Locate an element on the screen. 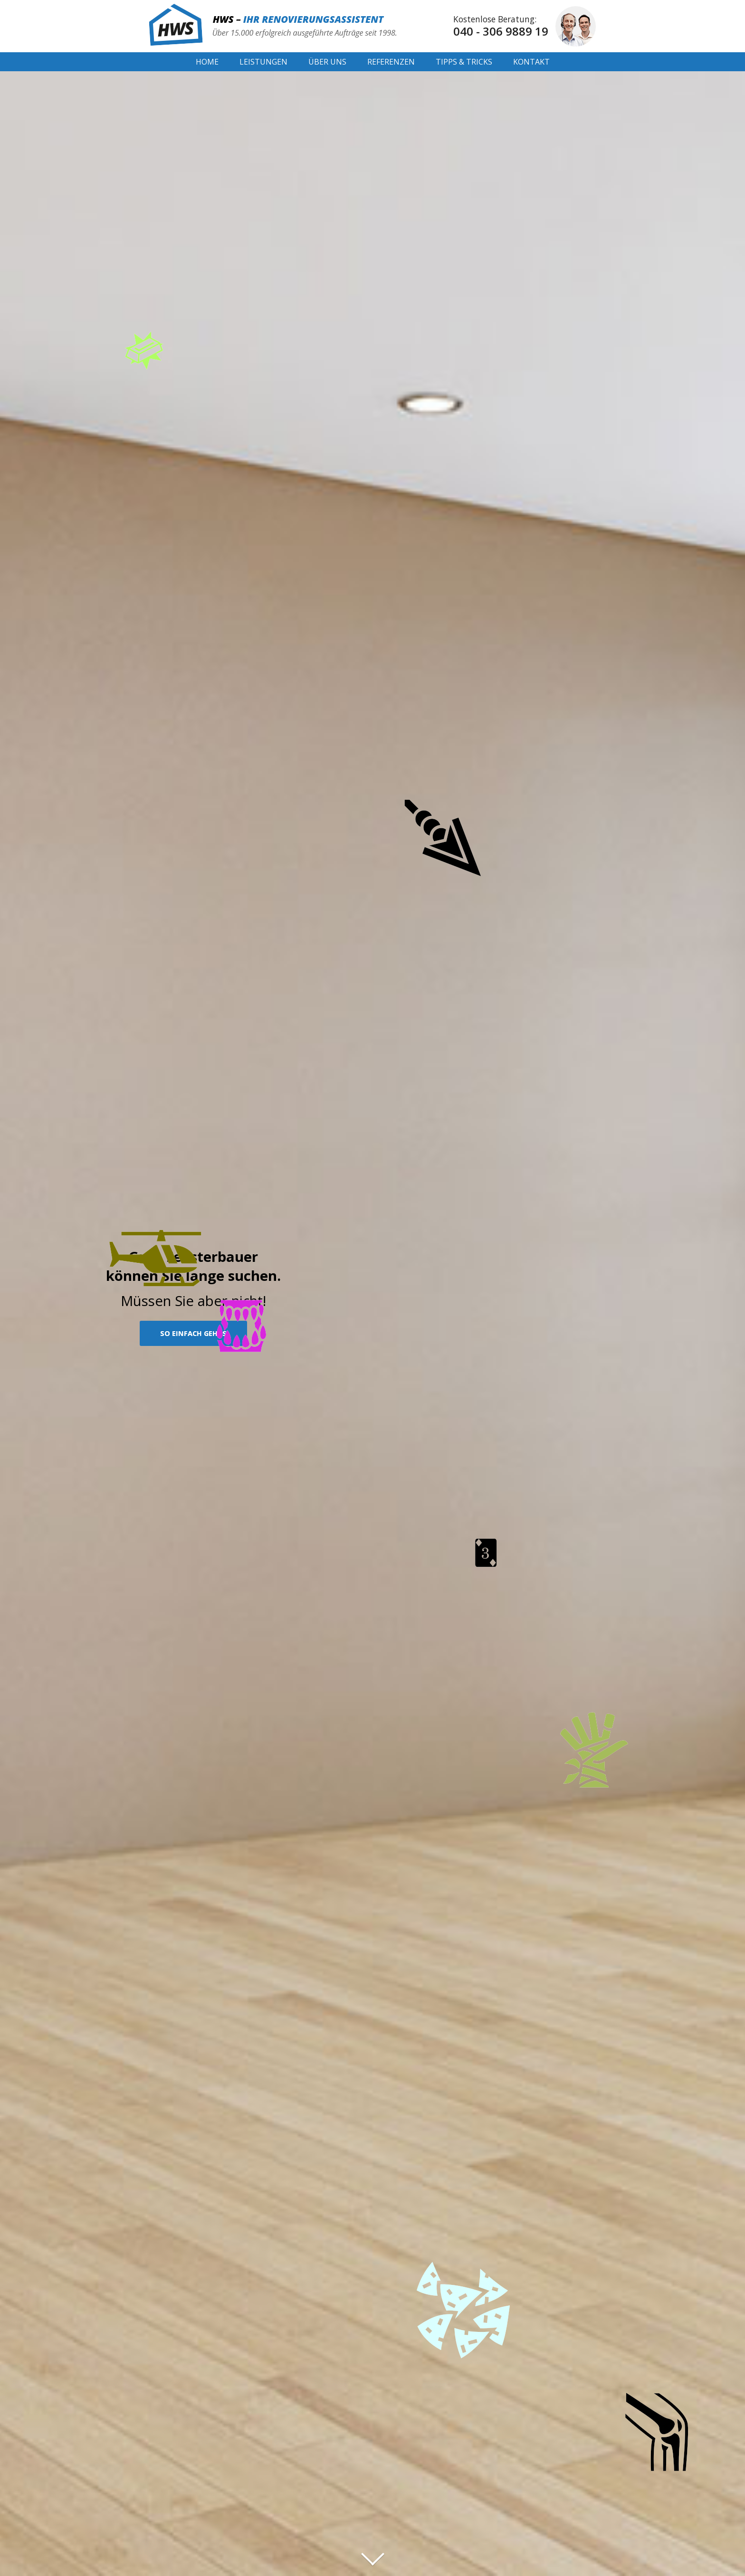 This screenshot has height=2576, width=745. view dental health or teeth status is located at coordinates (241, 1326).